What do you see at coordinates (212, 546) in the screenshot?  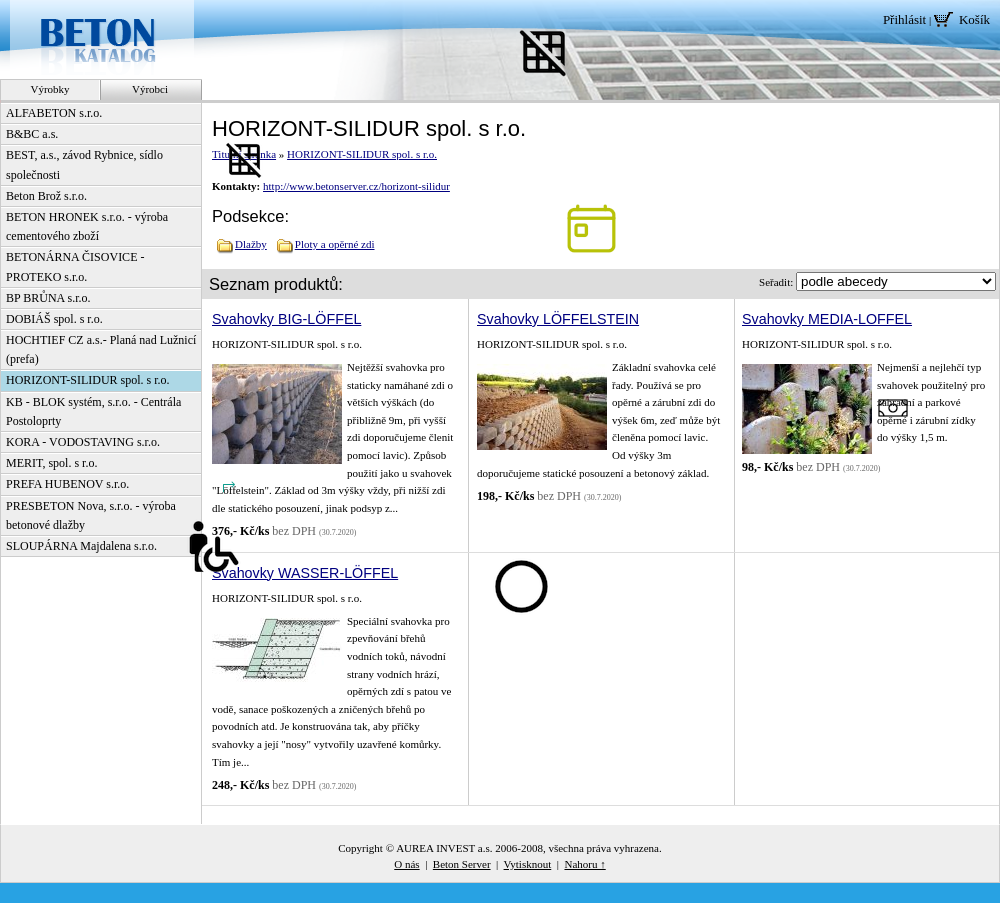 I see `wheelchair accessible pickup location` at bounding box center [212, 546].